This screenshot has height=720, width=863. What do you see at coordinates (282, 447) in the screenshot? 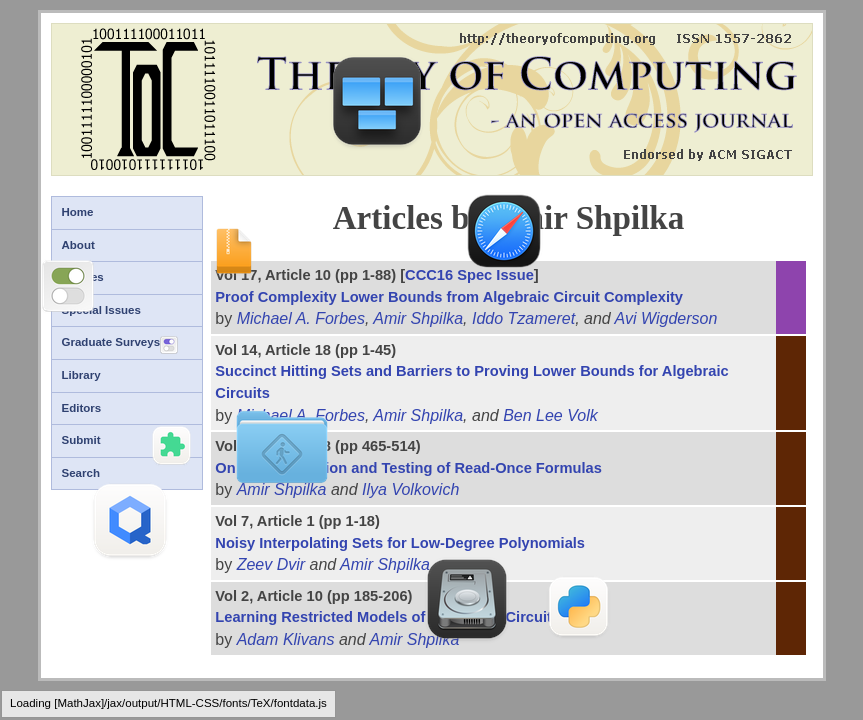
I see `access your public folder` at bounding box center [282, 447].